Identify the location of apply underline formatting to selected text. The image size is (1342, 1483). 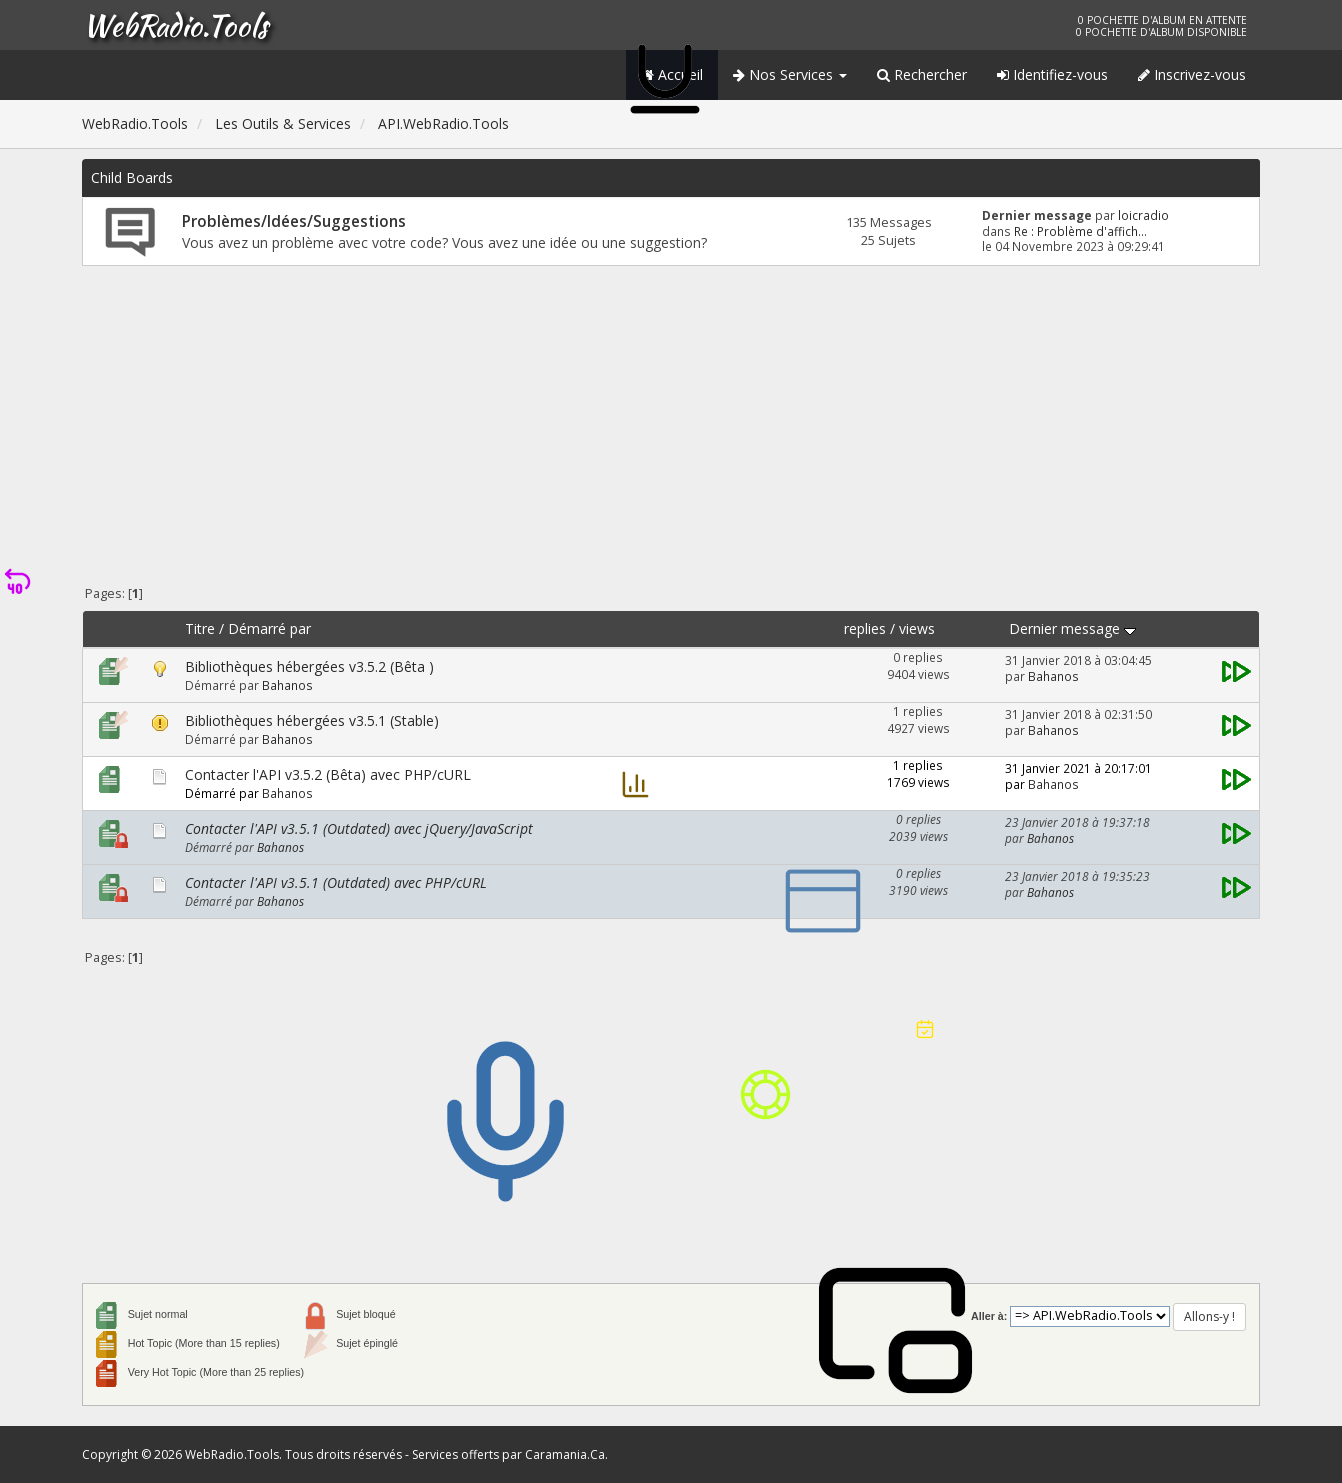
(665, 79).